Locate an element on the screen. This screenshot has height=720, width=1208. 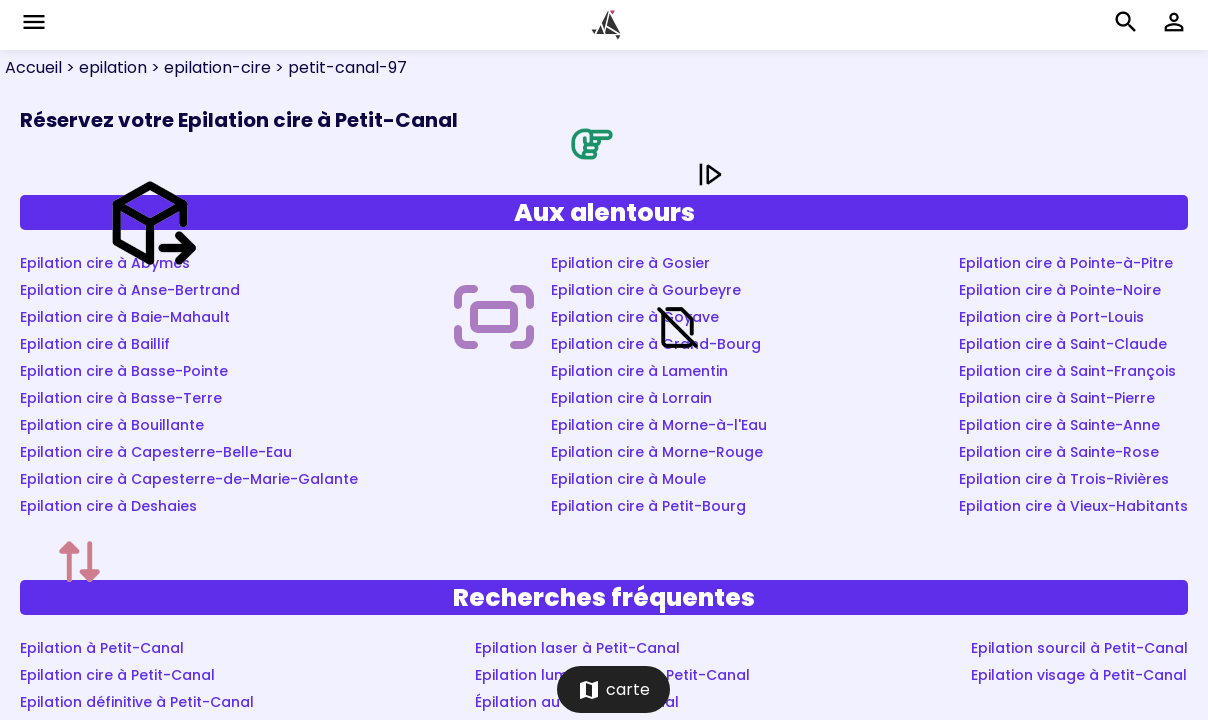
file unavailable or inaccessible is located at coordinates (677, 327).